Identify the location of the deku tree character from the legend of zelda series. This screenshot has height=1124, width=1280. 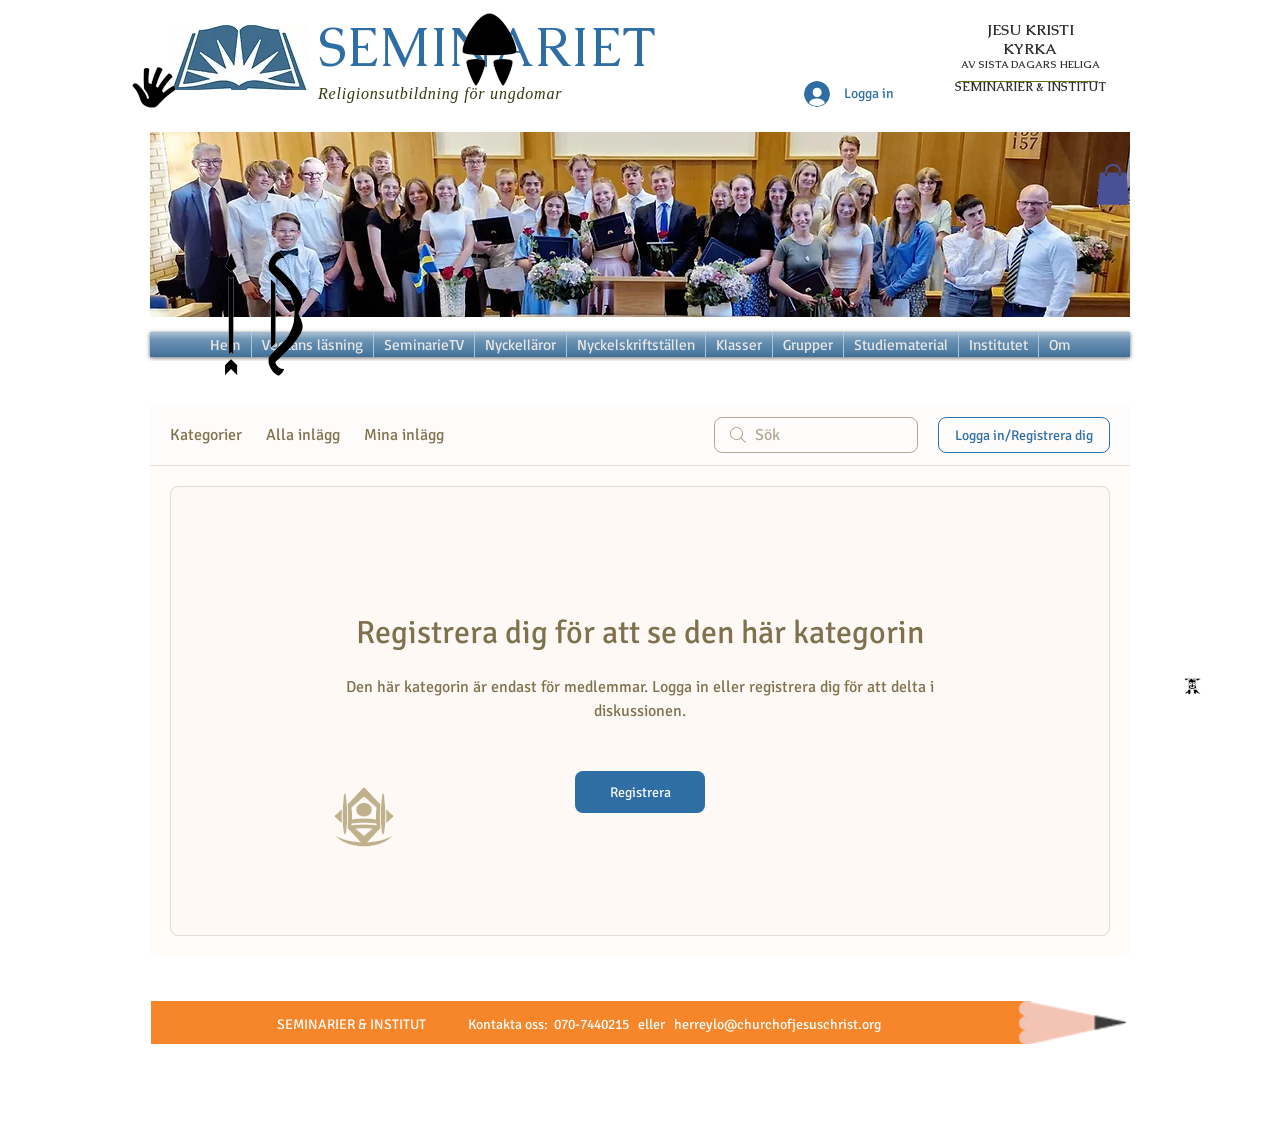
(1192, 686).